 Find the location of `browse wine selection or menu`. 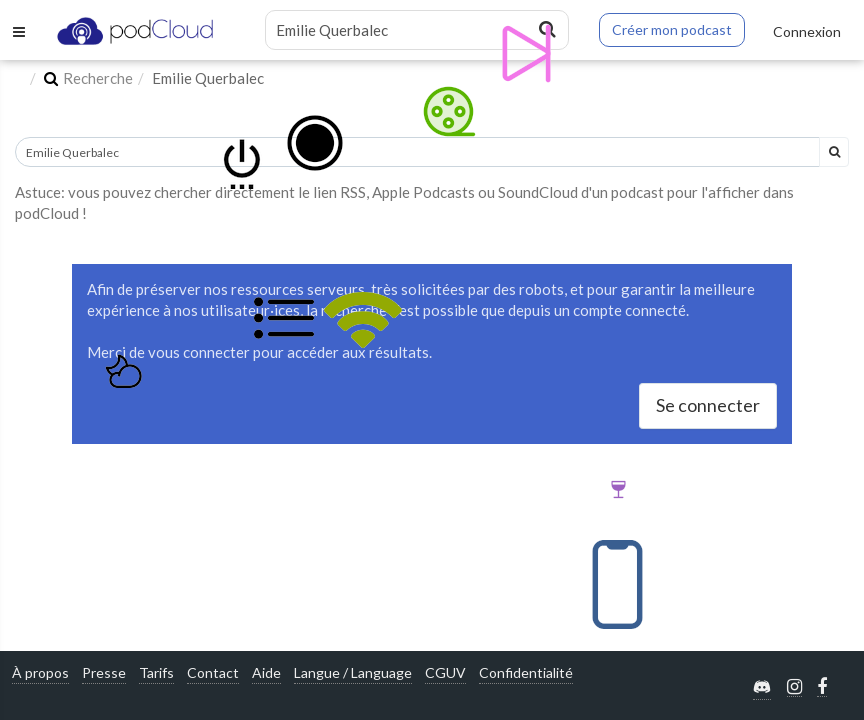

browse wine selection or menu is located at coordinates (618, 489).